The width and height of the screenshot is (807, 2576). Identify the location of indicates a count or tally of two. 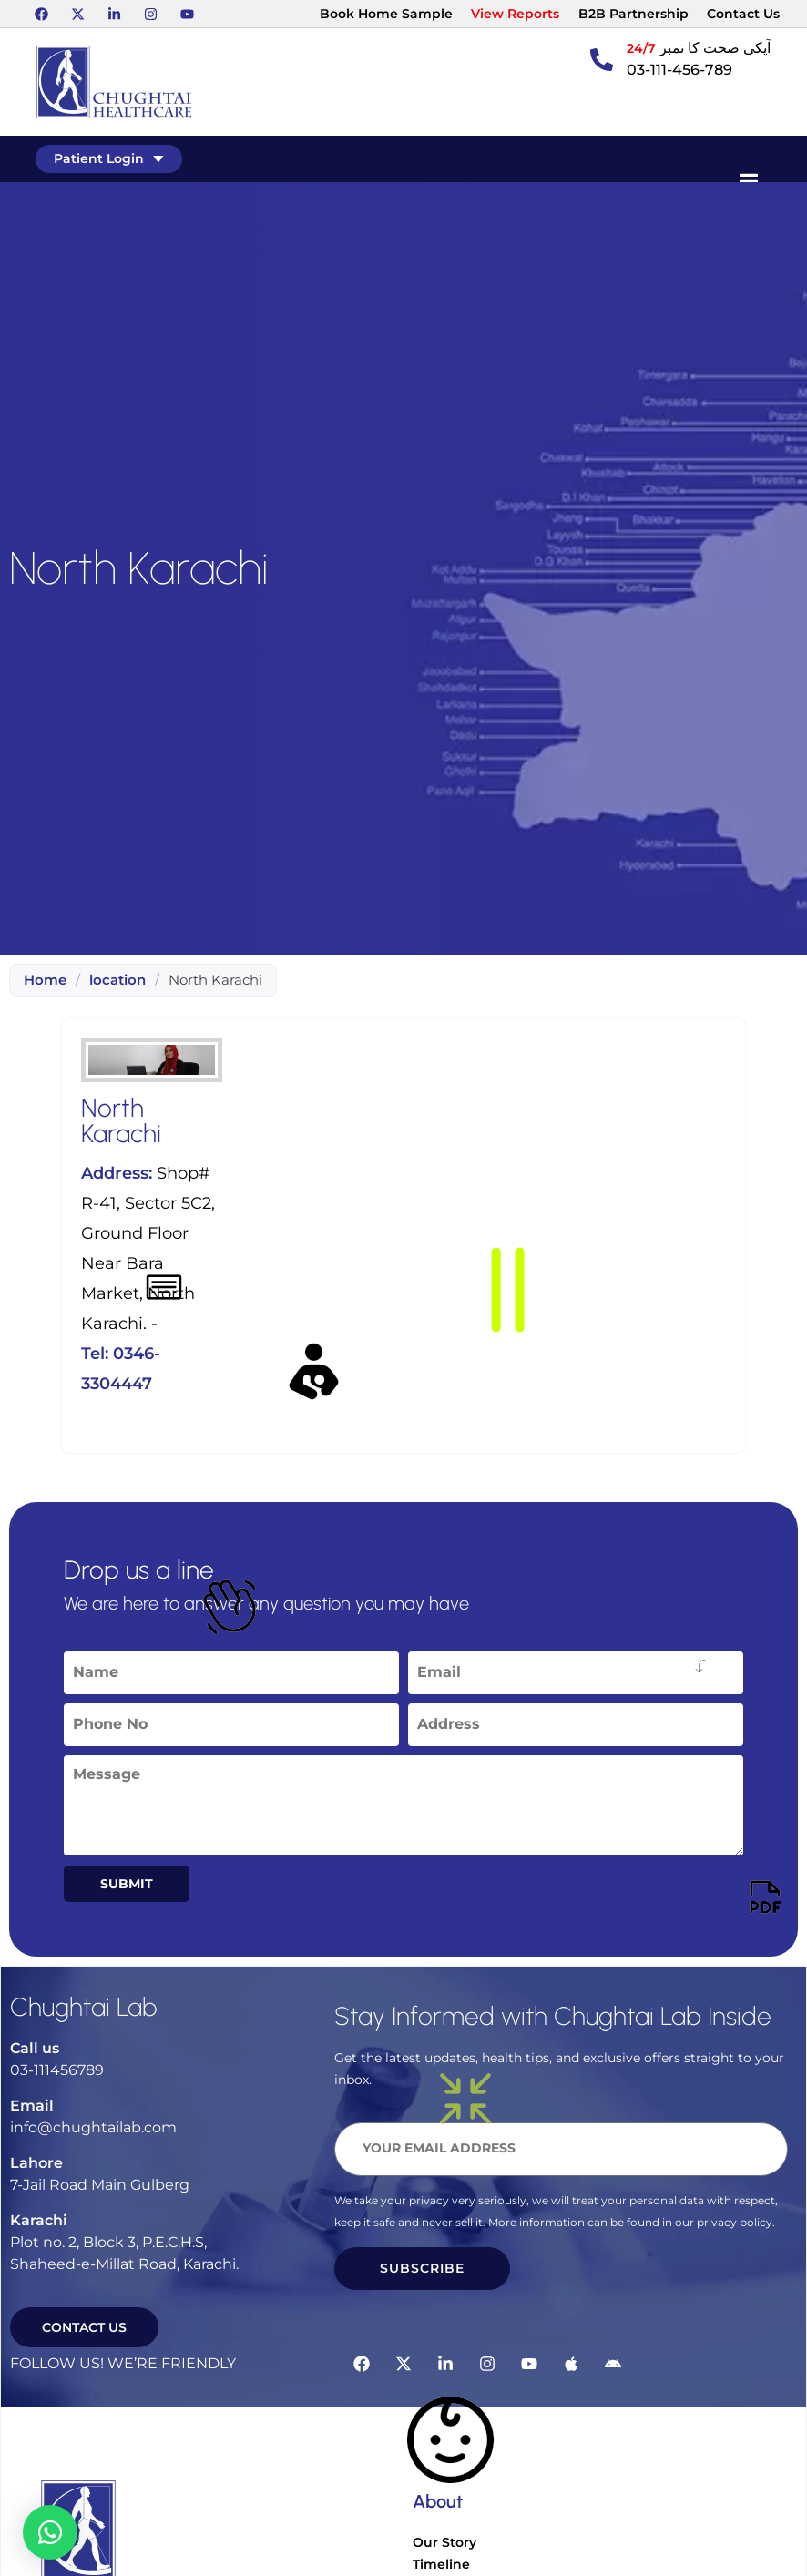
(534, 1290).